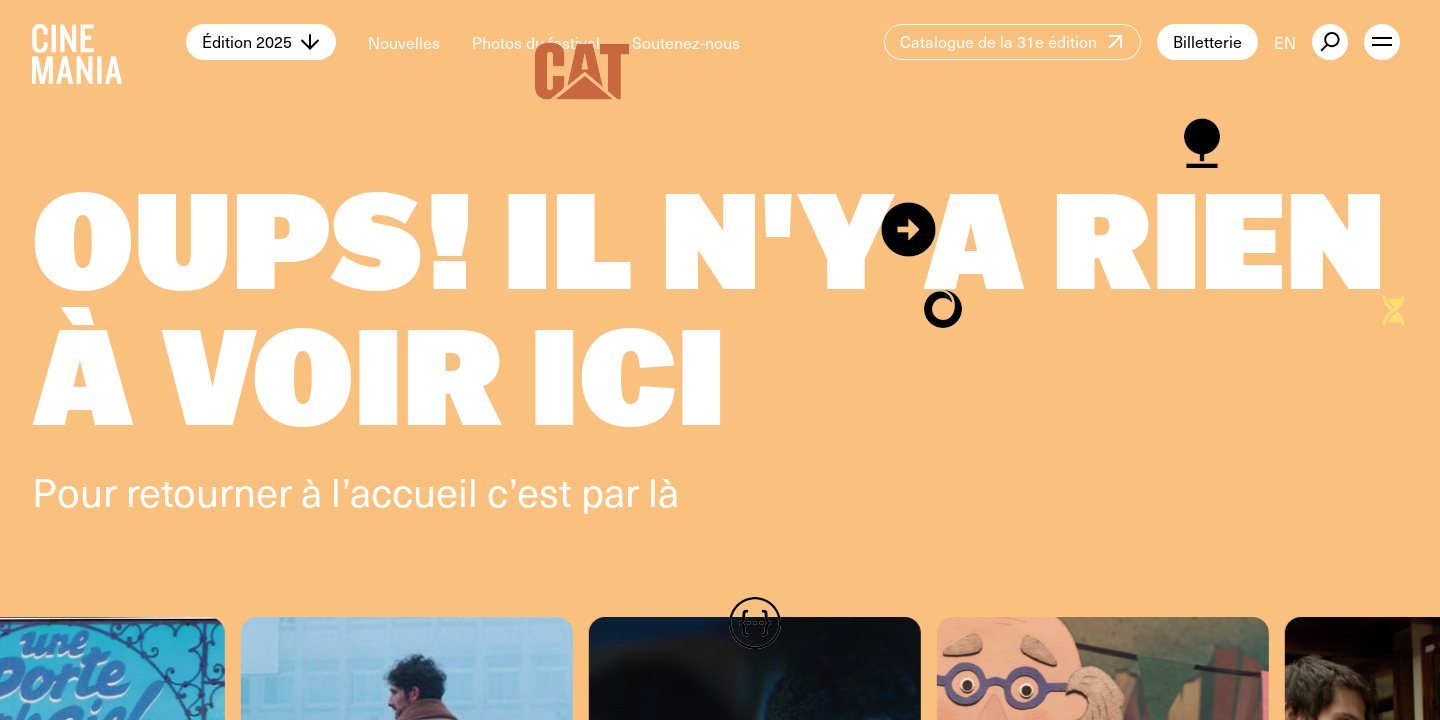  I want to click on view pinned location on map, so click(1202, 141).